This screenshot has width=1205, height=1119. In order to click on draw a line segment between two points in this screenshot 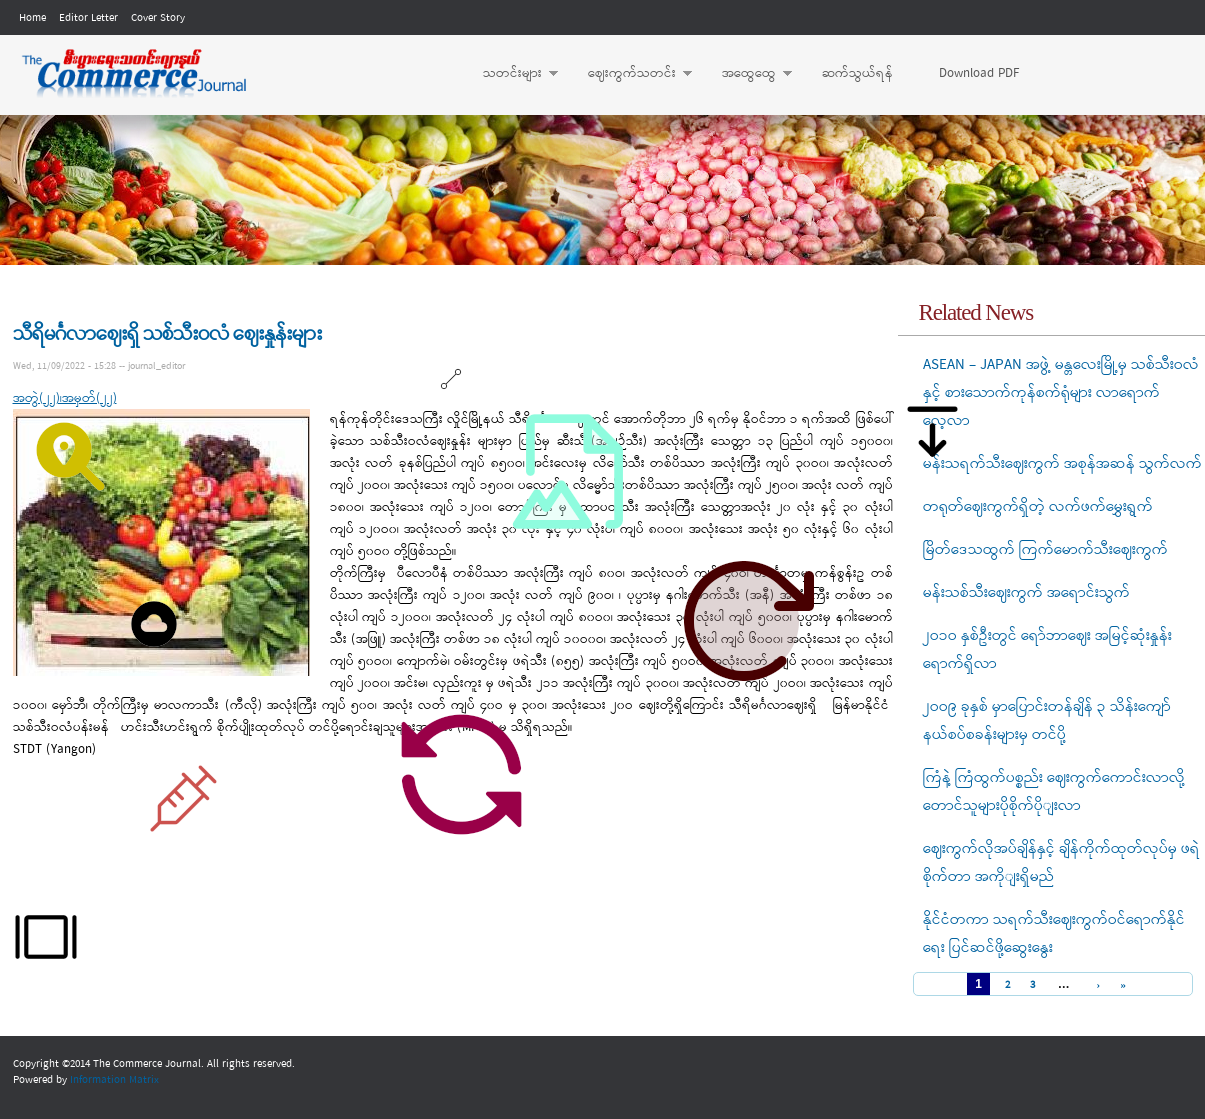, I will do `click(451, 379)`.